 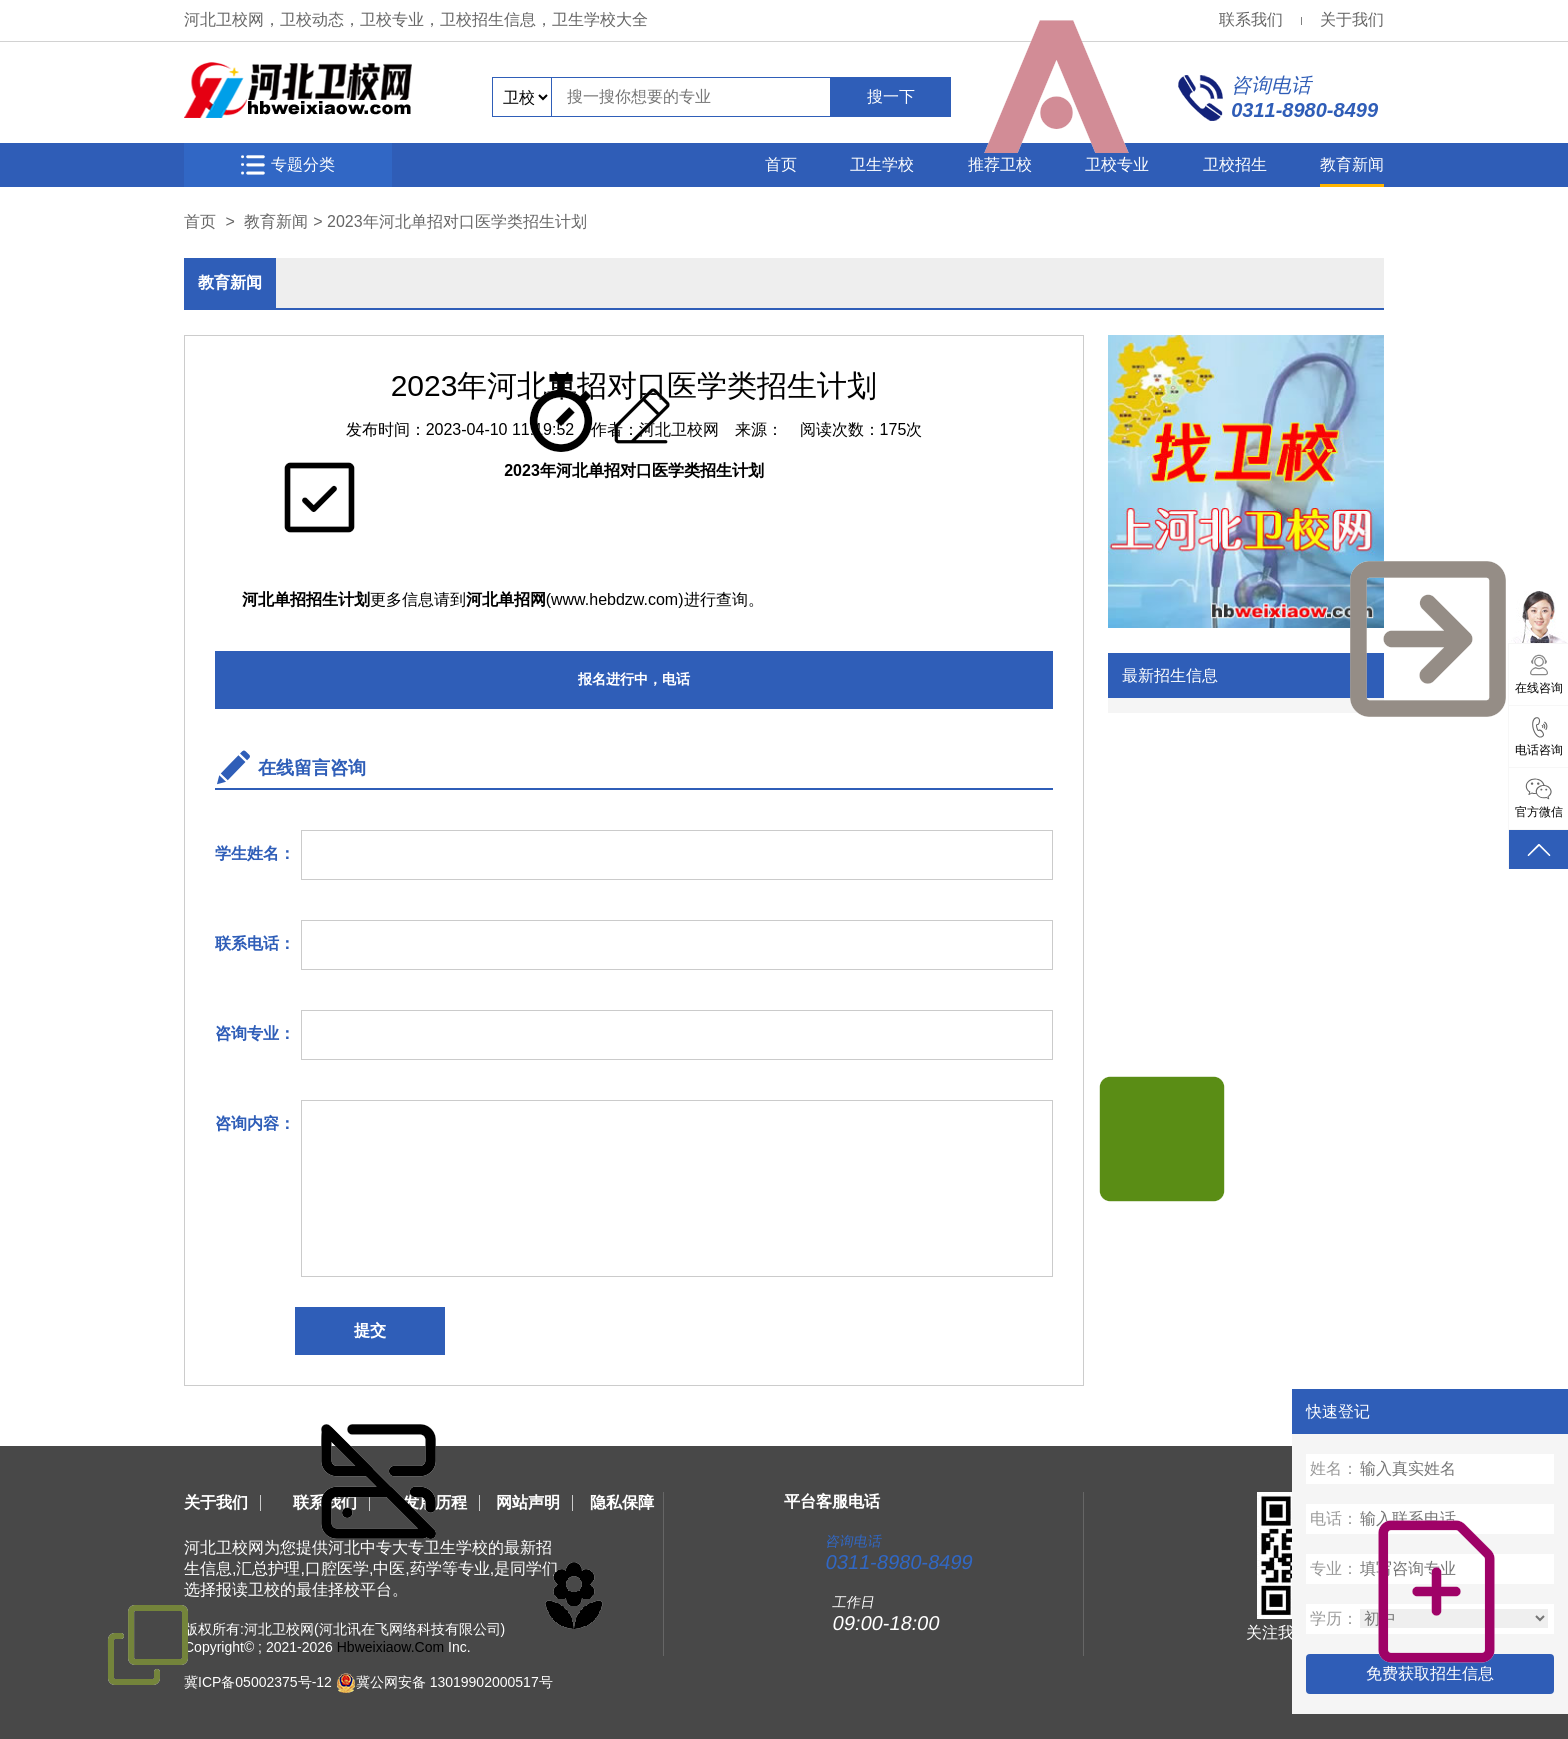 I want to click on mark a task or item as complete, so click(x=319, y=497).